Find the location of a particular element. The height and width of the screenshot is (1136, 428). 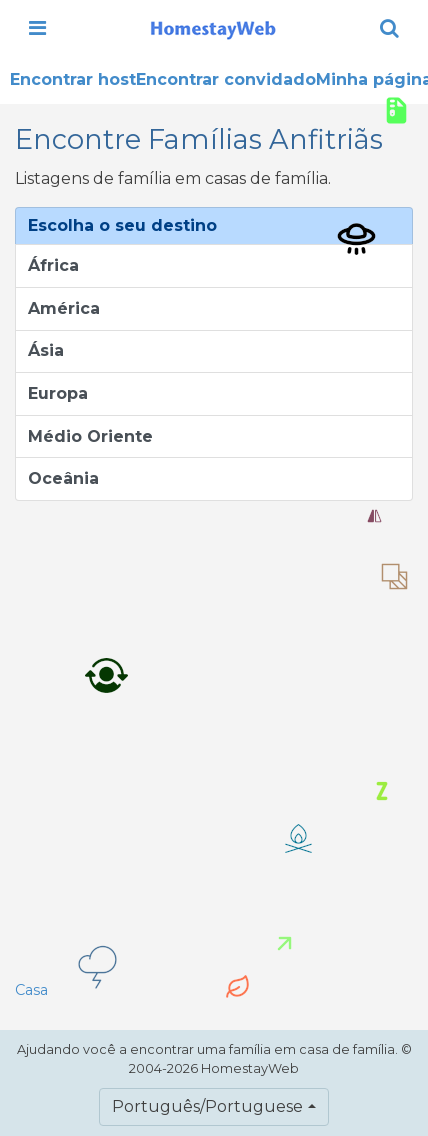

indicates eco-friendly or sustainable option is located at coordinates (238, 987).